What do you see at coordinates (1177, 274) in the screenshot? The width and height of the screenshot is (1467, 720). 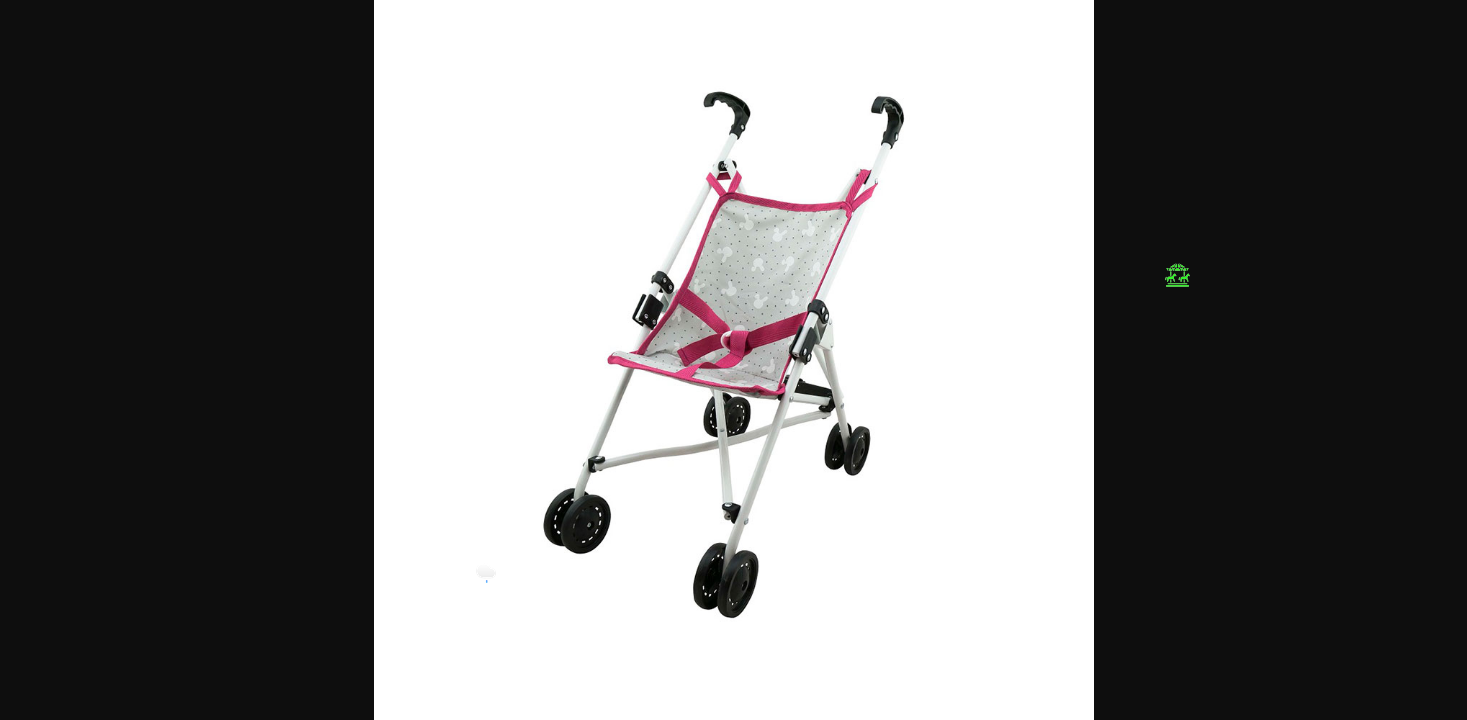 I see `access carousel or slideshow view` at bounding box center [1177, 274].